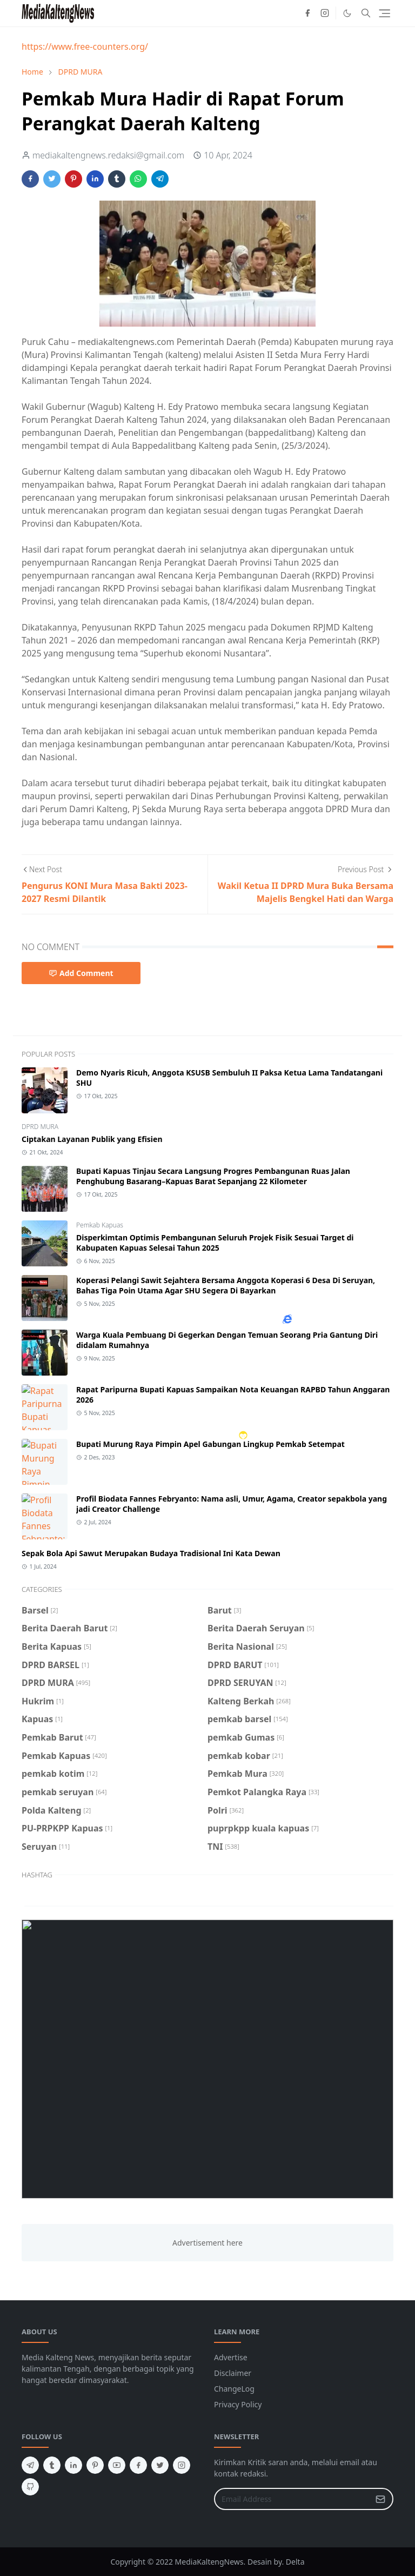 The width and height of the screenshot is (415, 2576). Describe the element at coordinates (287, 1319) in the screenshot. I see `open internet explorer browser` at that location.